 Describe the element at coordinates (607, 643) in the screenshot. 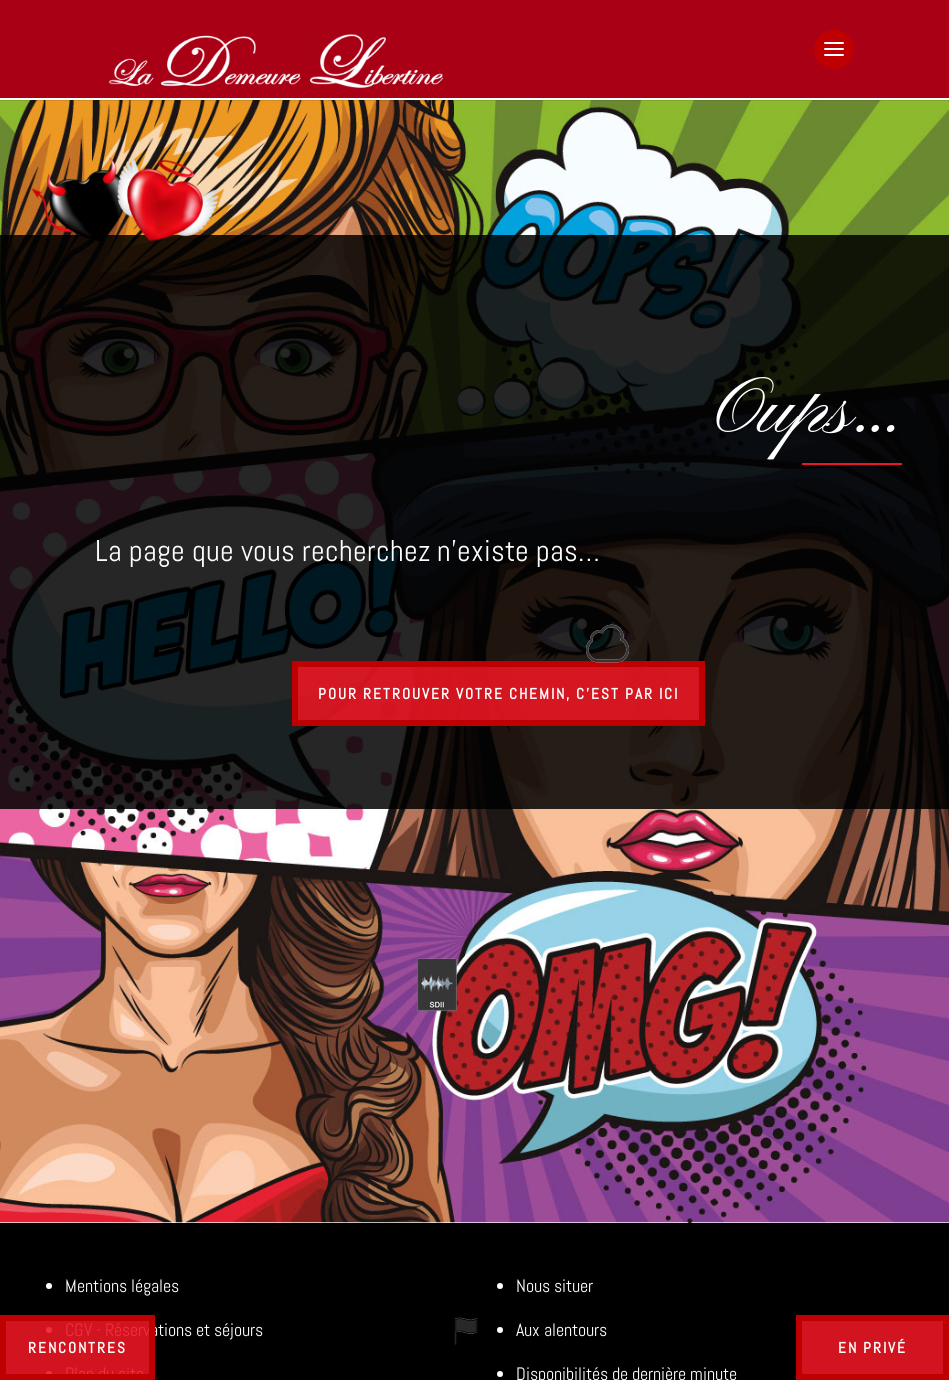

I see `access internet or cloud-based applications` at that location.